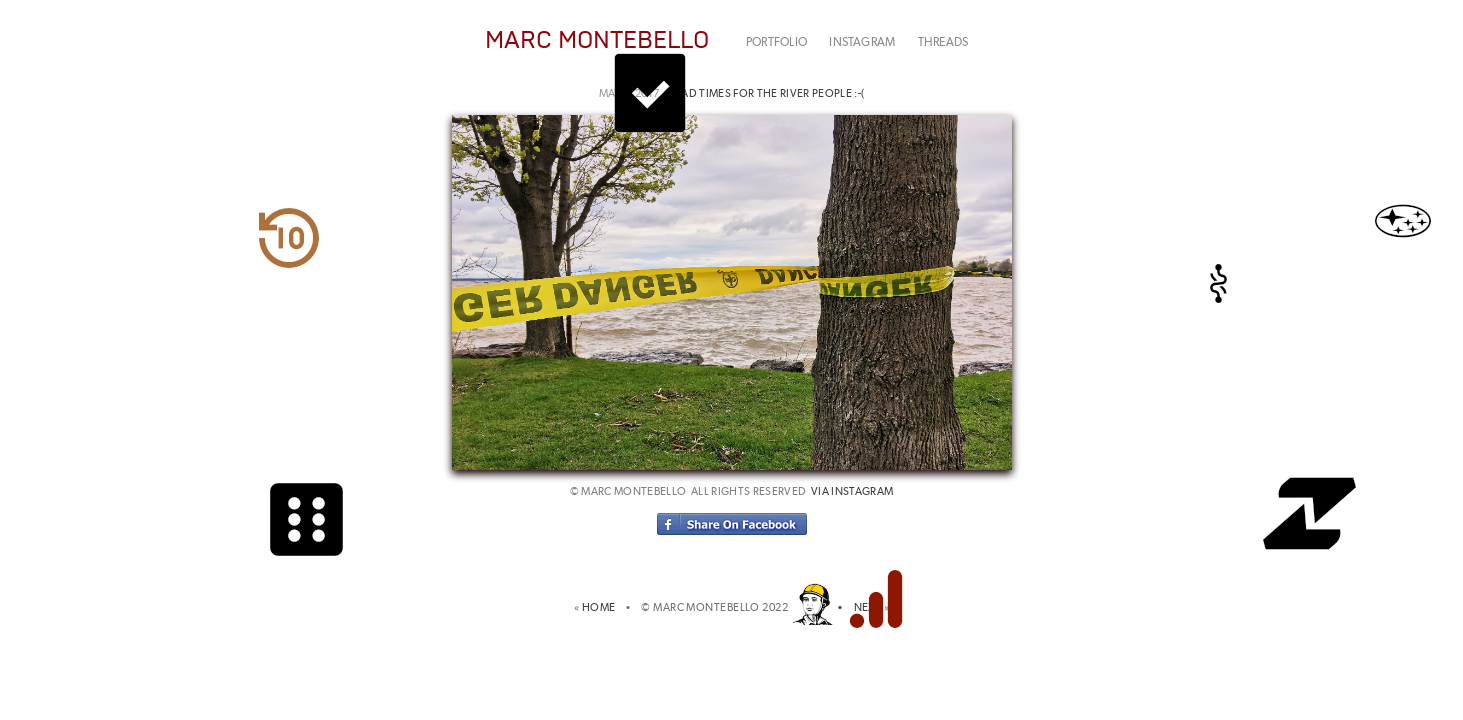 The image size is (1463, 720). What do you see at coordinates (650, 93) in the screenshot?
I see `mark task as complete` at bounding box center [650, 93].